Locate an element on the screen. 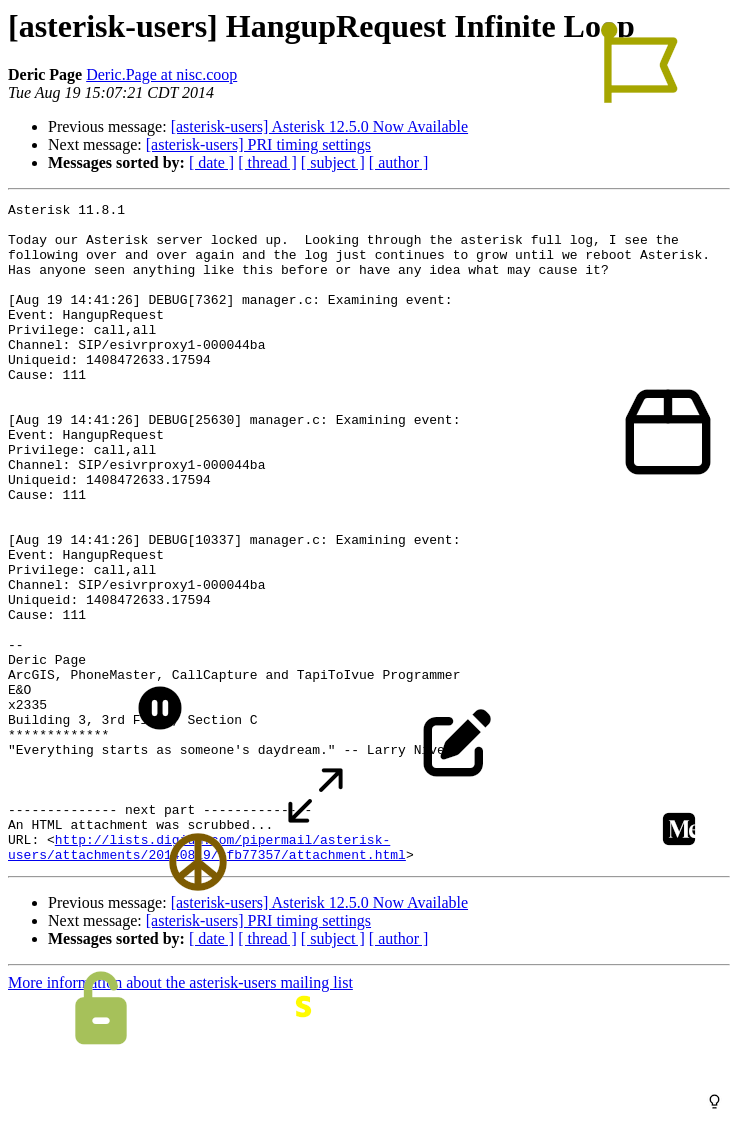 The height and width of the screenshot is (1132, 738). view package or shipment details is located at coordinates (668, 432).